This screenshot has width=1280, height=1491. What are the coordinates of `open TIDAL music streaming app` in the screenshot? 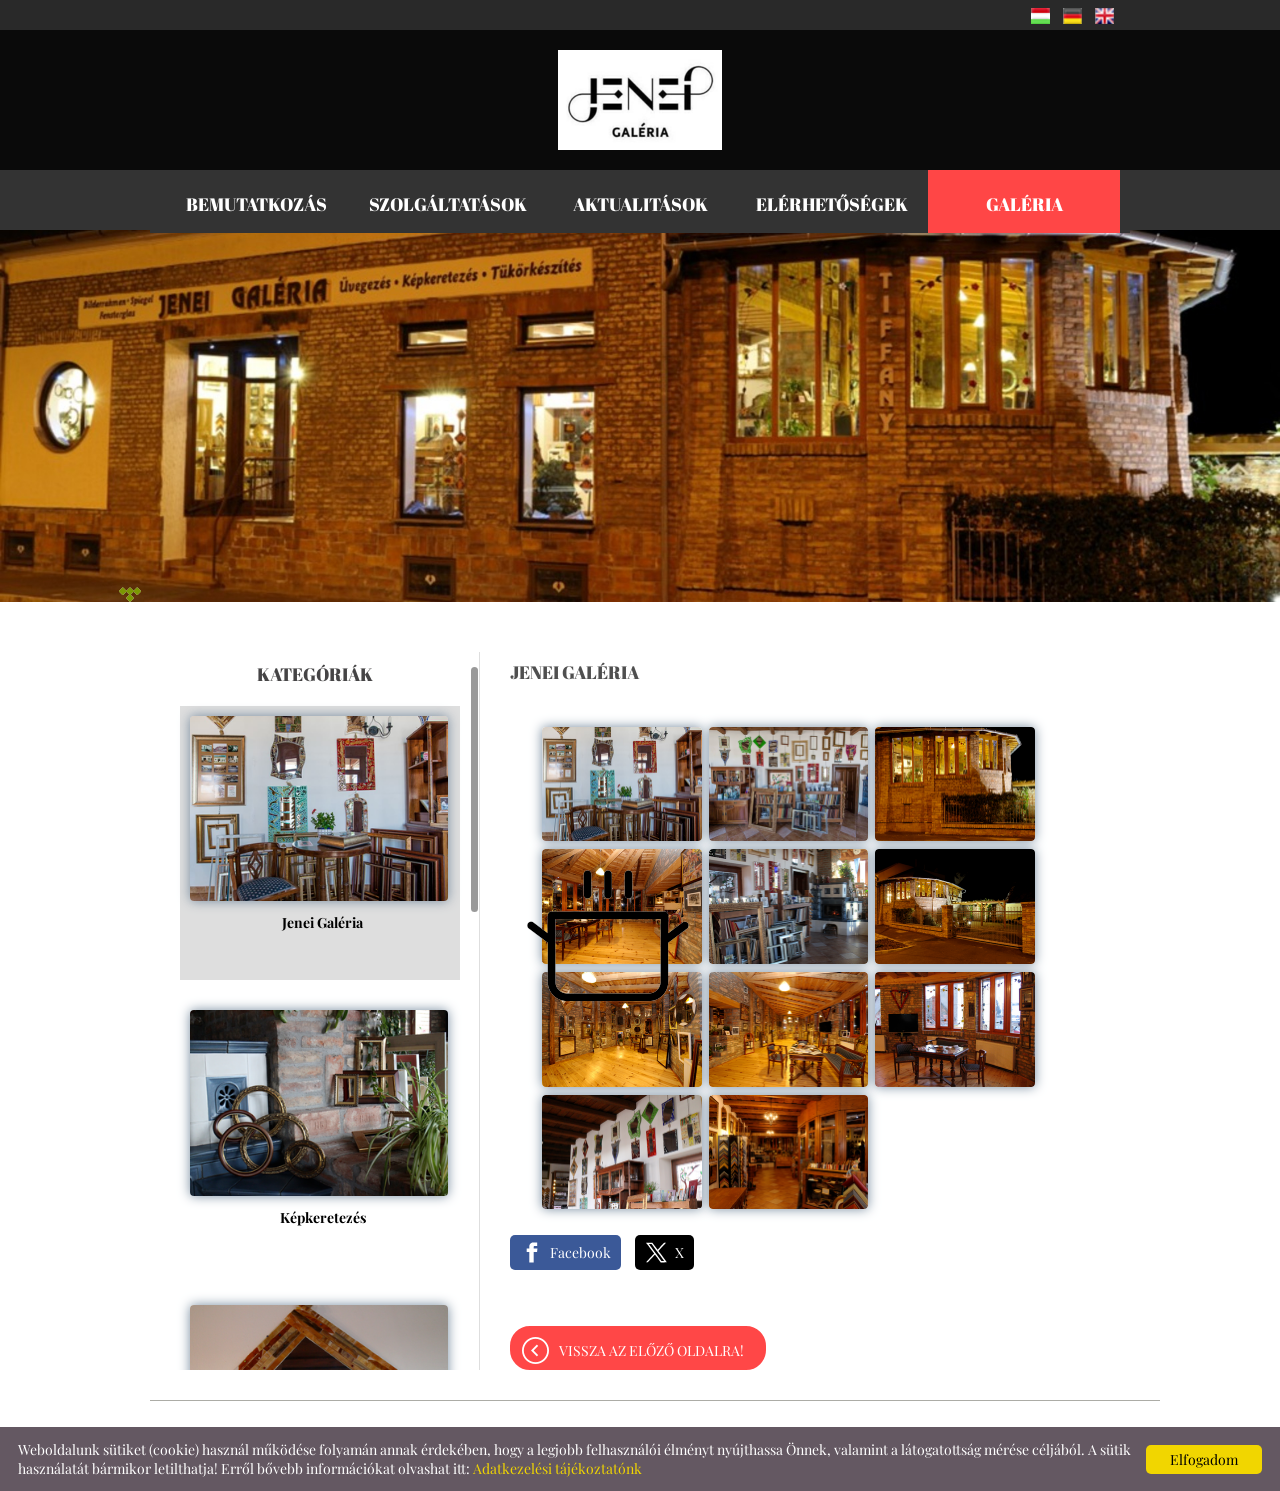 It's located at (130, 594).